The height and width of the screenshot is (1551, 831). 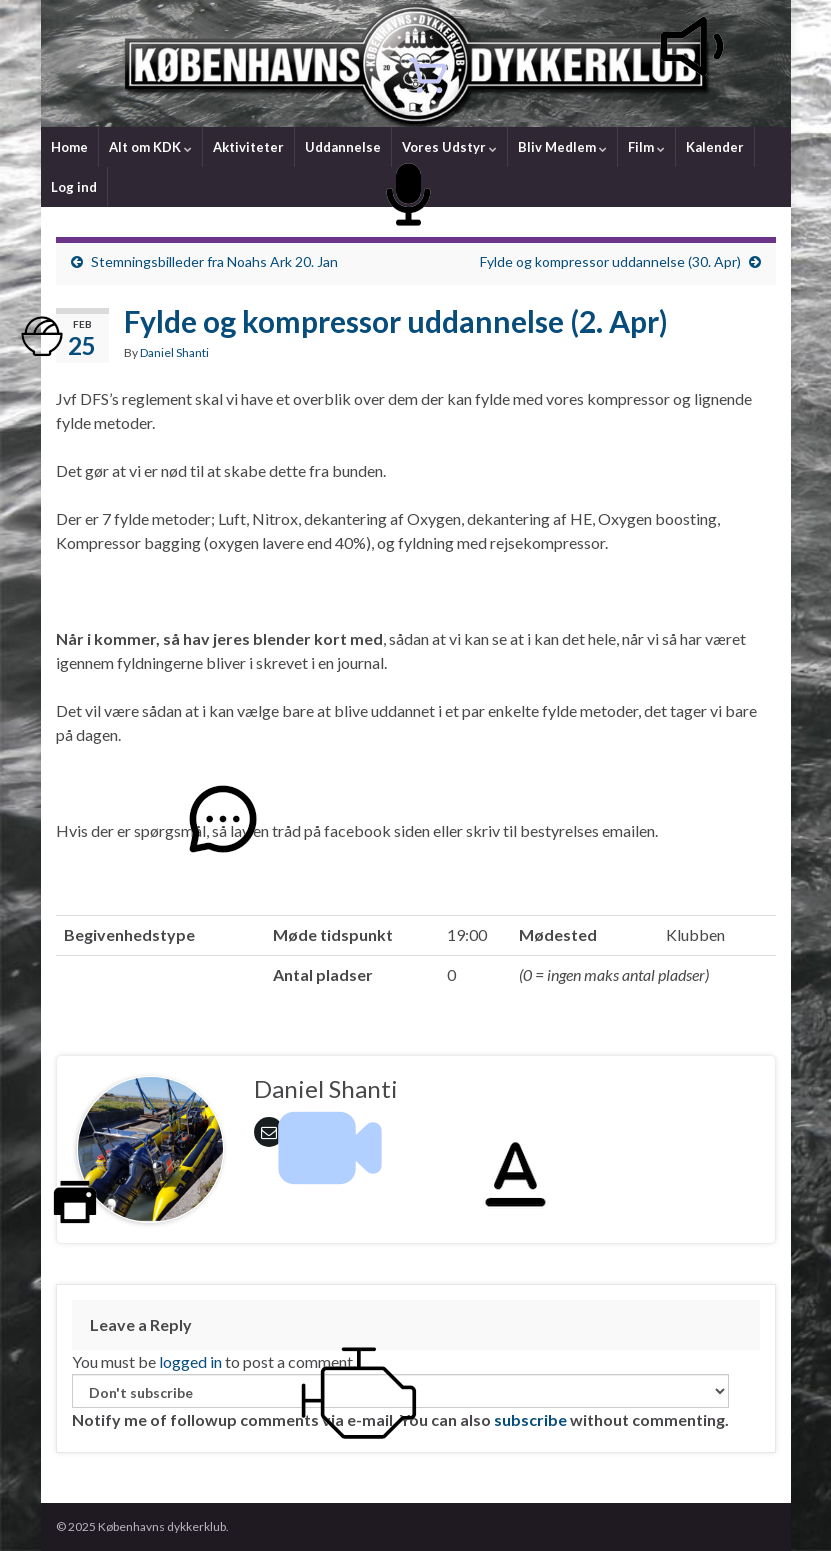 What do you see at coordinates (690, 46) in the screenshot?
I see `decrease audio volume` at bounding box center [690, 46].